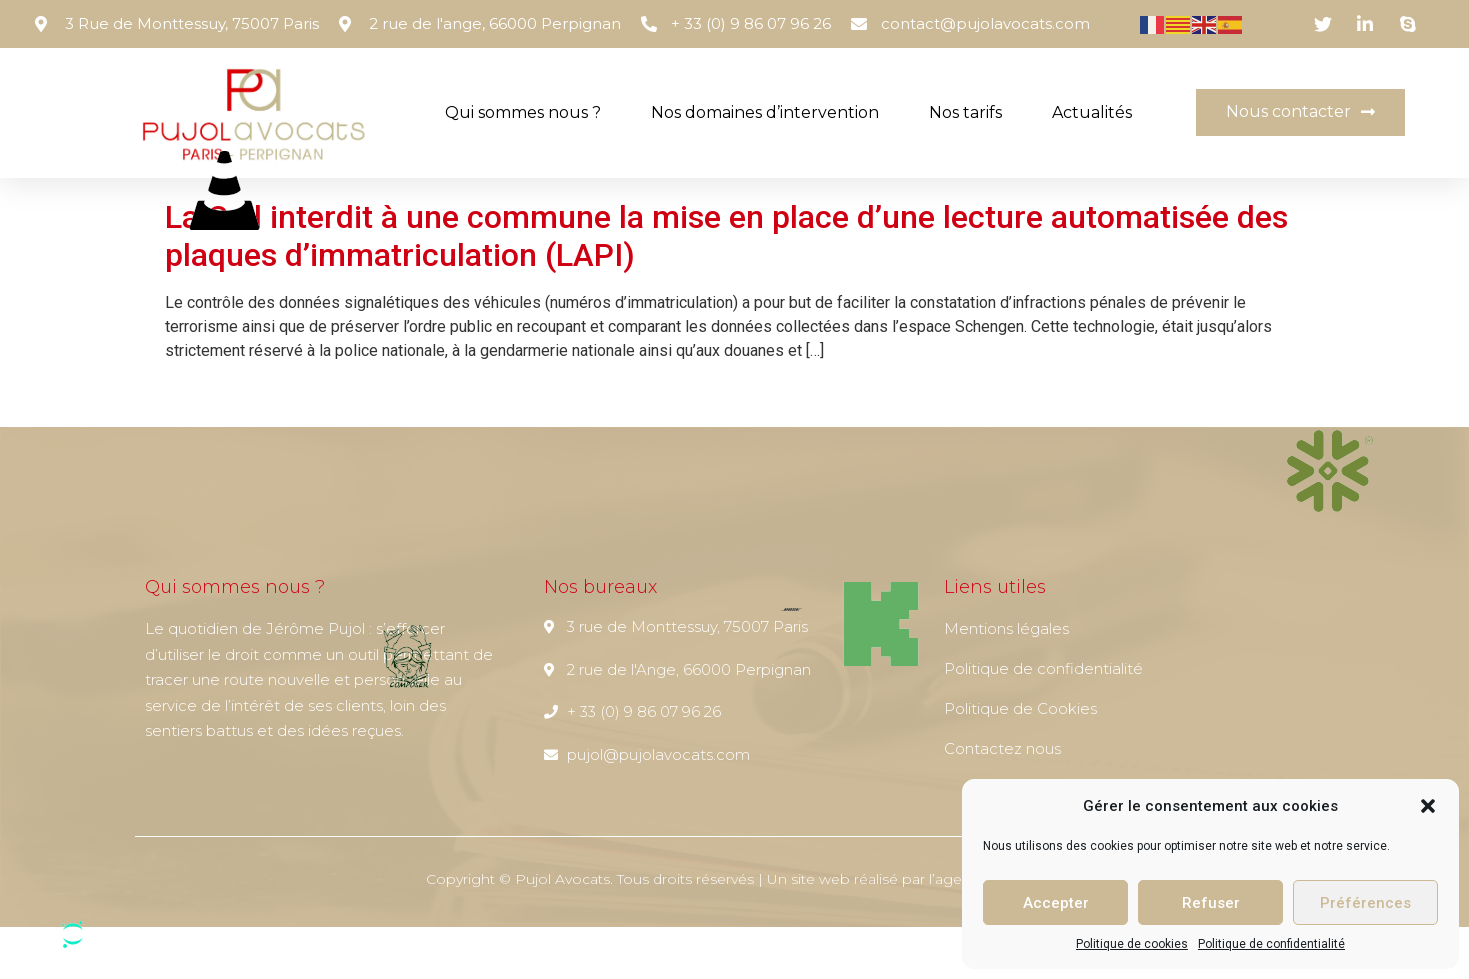 This screenshot has height=979, width=1469. I want to click on open the Kick streaming app, so click(881, 624).